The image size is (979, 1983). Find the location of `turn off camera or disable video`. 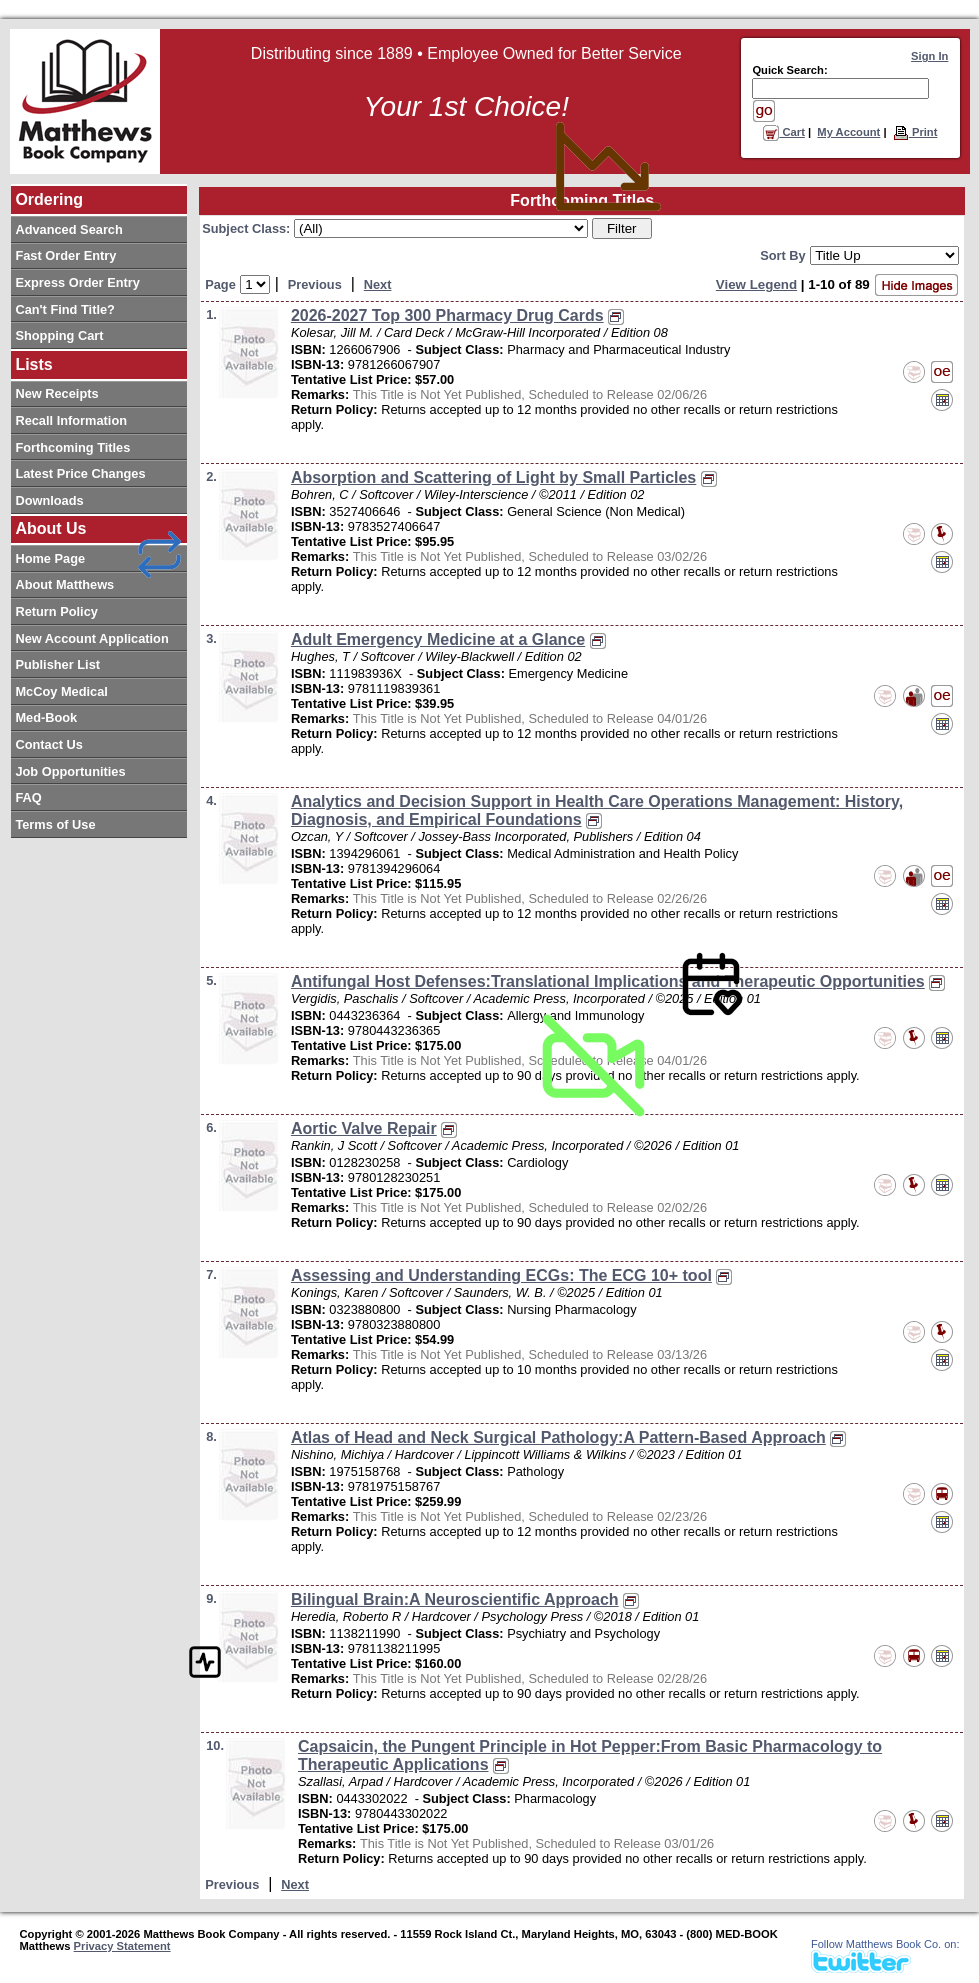

turn off camera or disable video is located at coordinates (593, 1065).